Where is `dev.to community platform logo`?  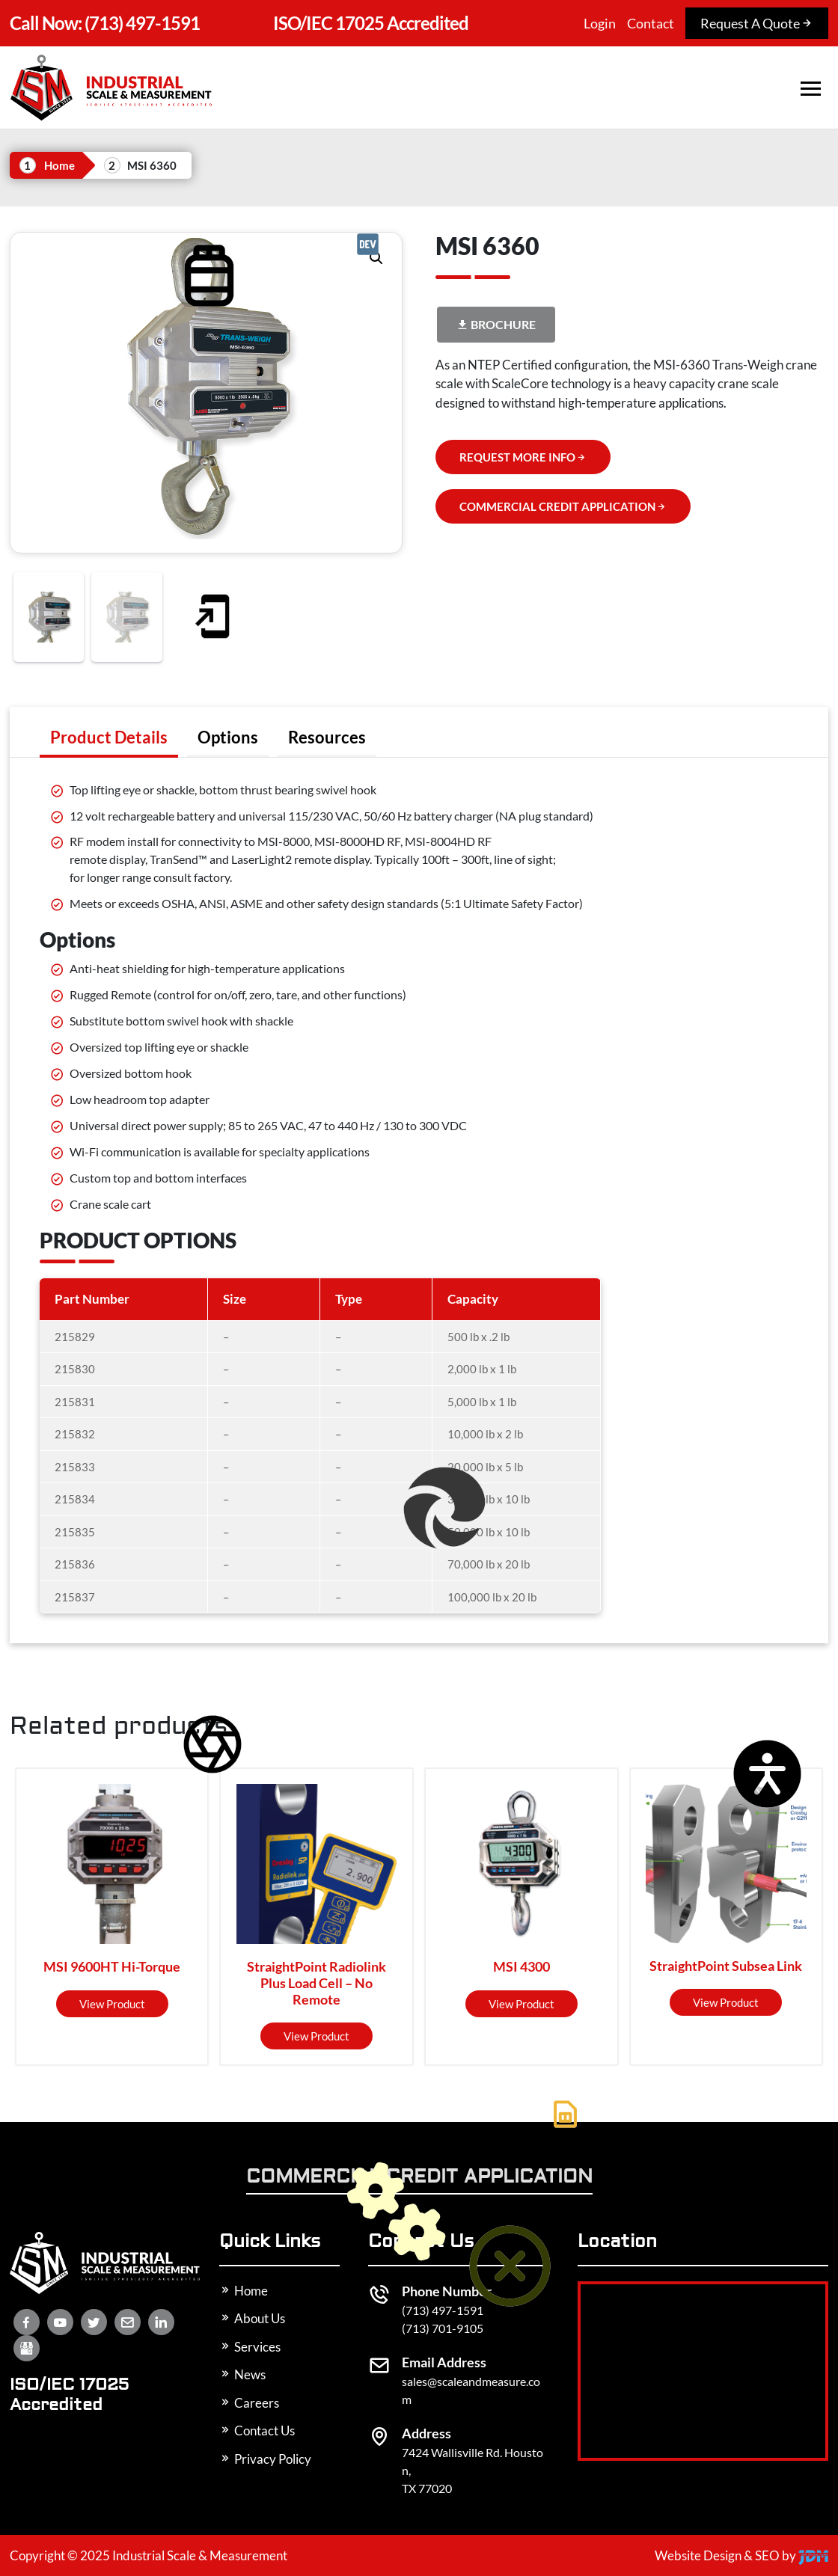 dev.to community platform logo is located at coordinates (367, 244).